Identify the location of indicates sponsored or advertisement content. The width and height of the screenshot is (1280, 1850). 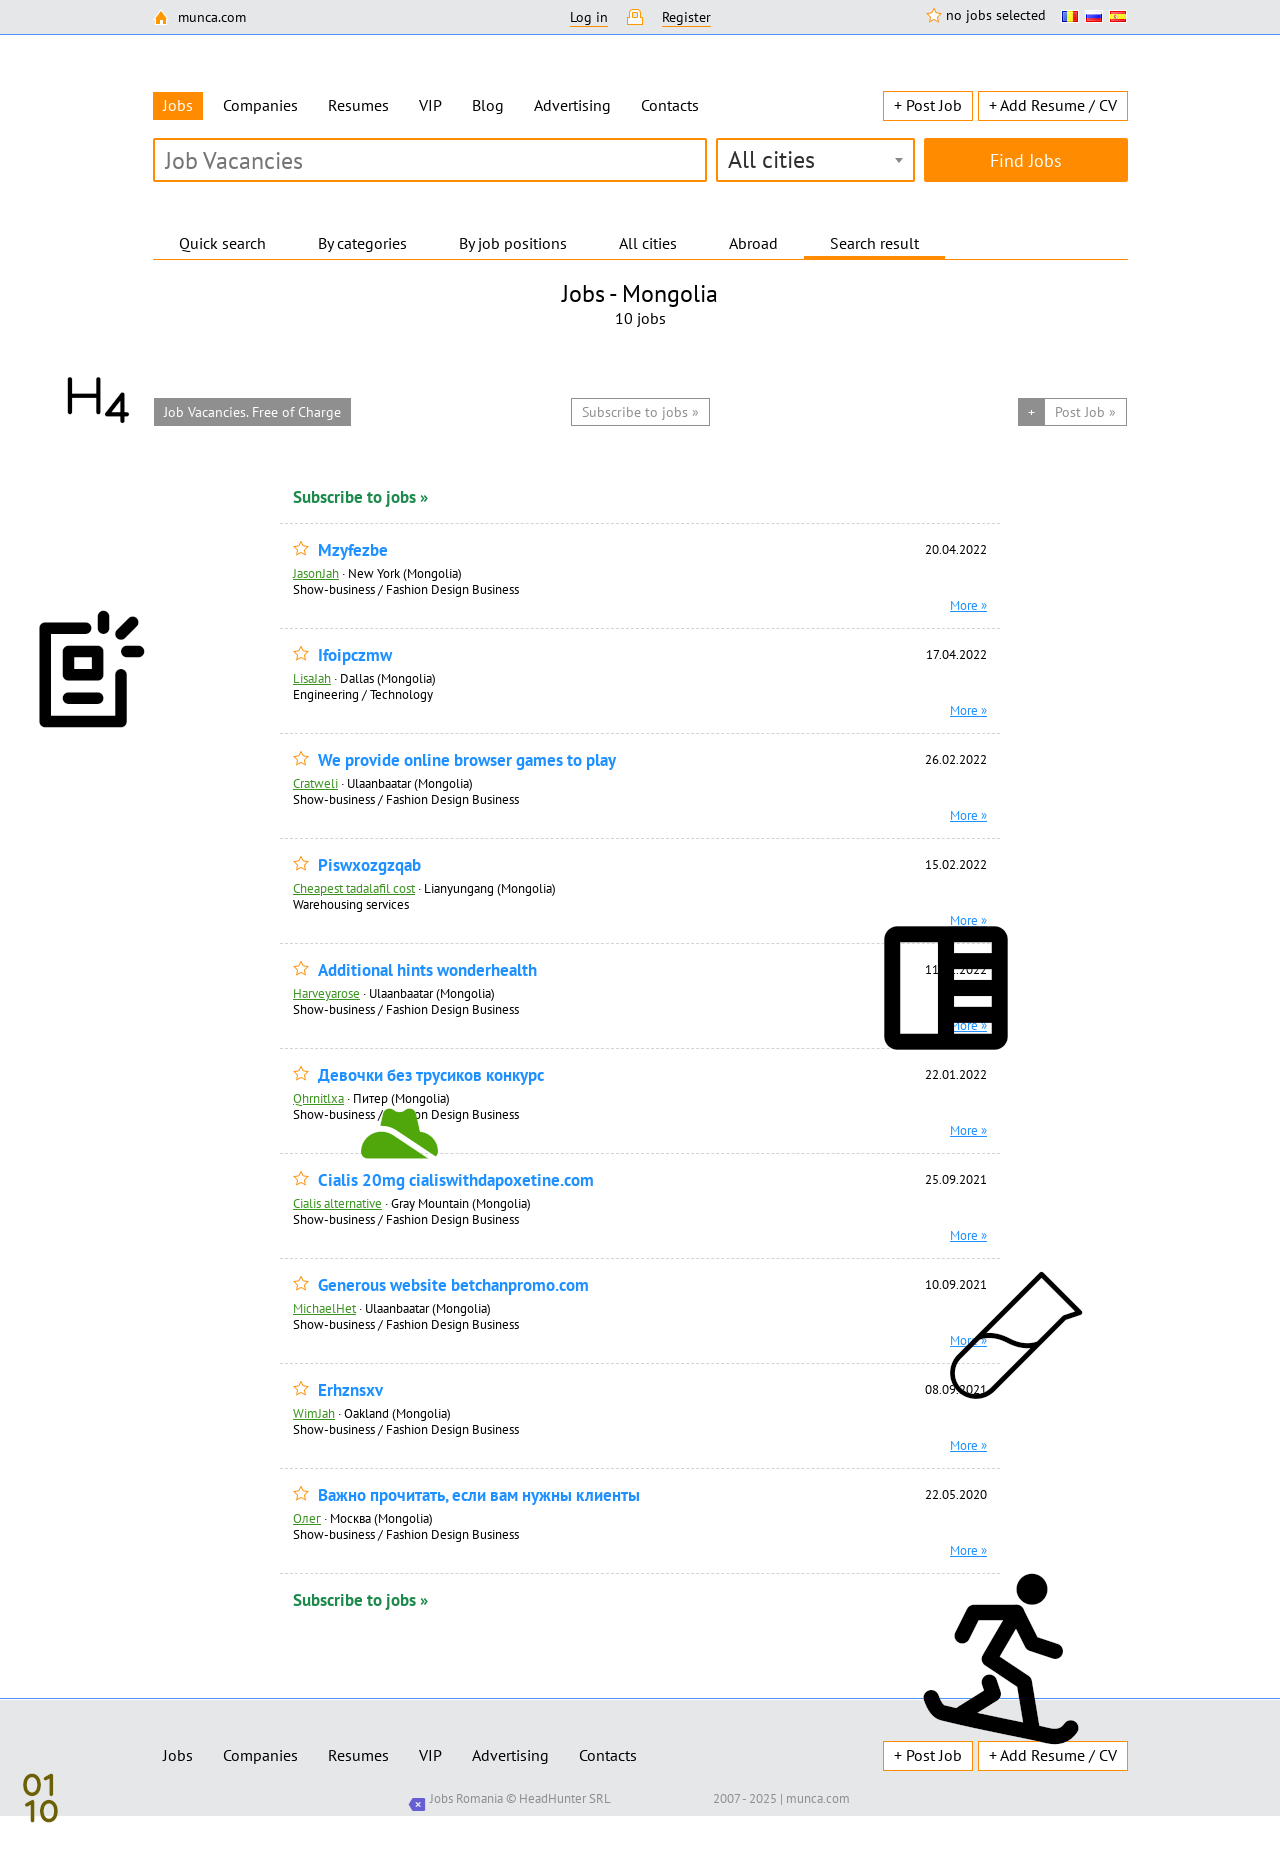
(86, 669).